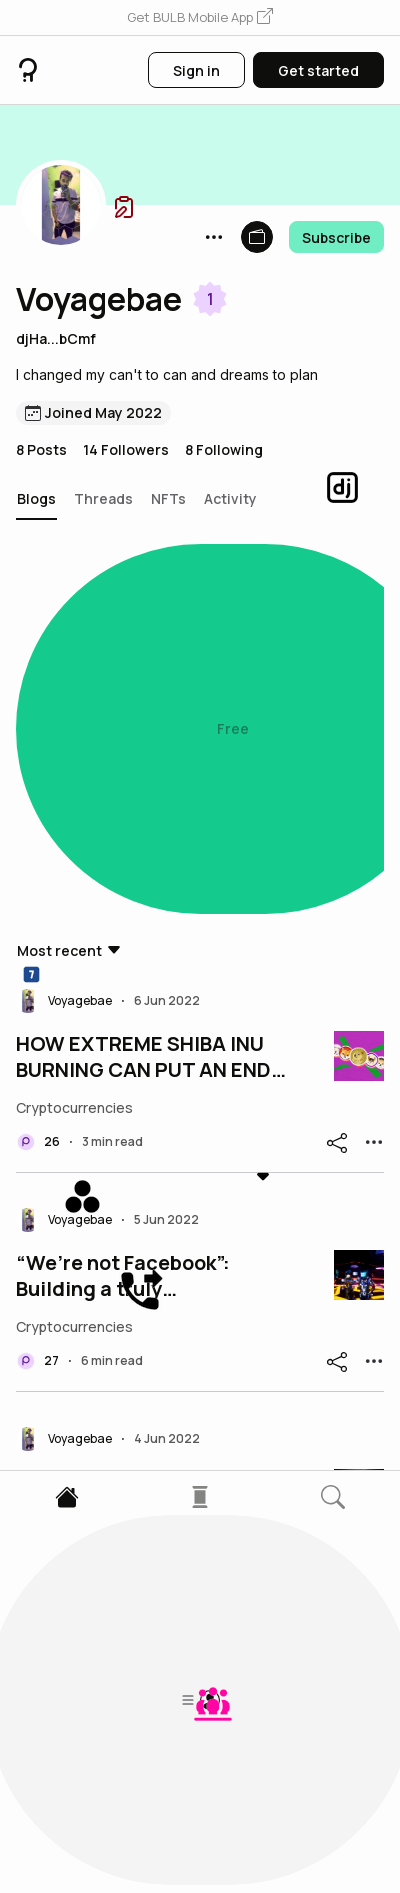 The image size is (400, 1893). I want to click on view team or group members, so click(213, 1704).